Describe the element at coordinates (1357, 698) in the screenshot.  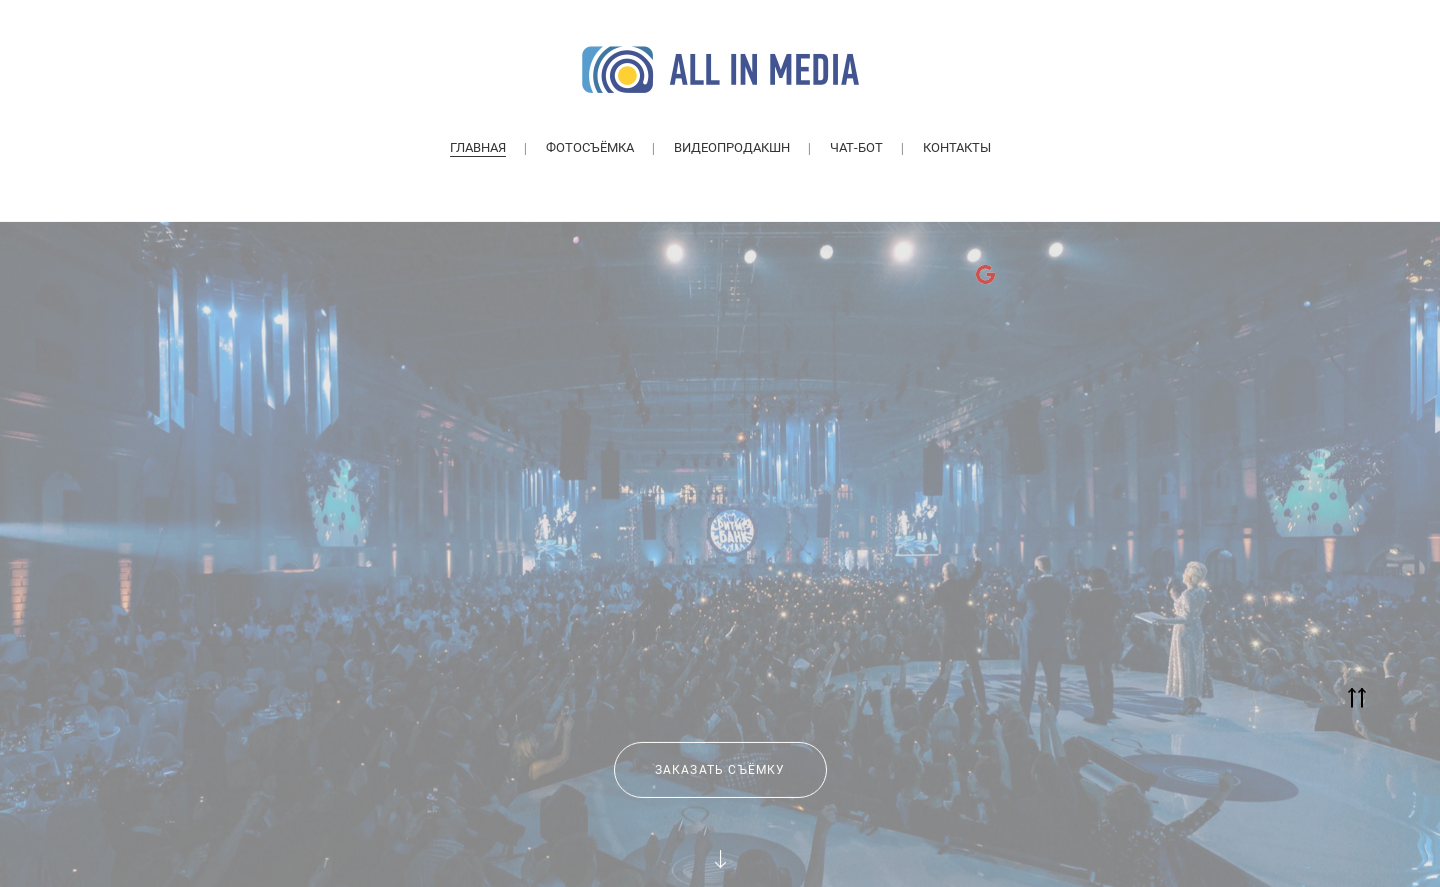
I see `sort items in ascending order` at that location.